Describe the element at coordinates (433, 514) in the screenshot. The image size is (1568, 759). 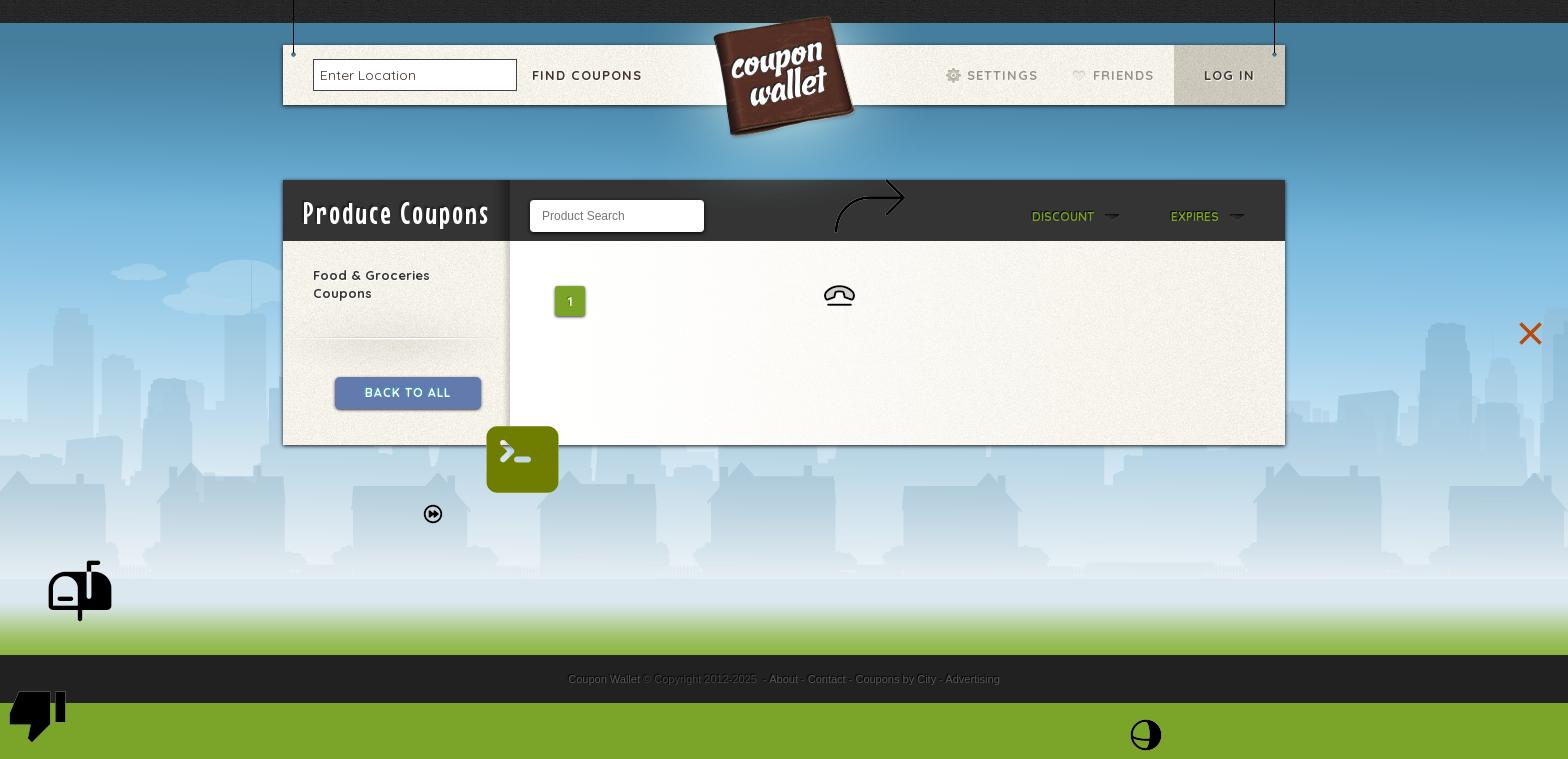
I see `skip forward in media playback` at that location.